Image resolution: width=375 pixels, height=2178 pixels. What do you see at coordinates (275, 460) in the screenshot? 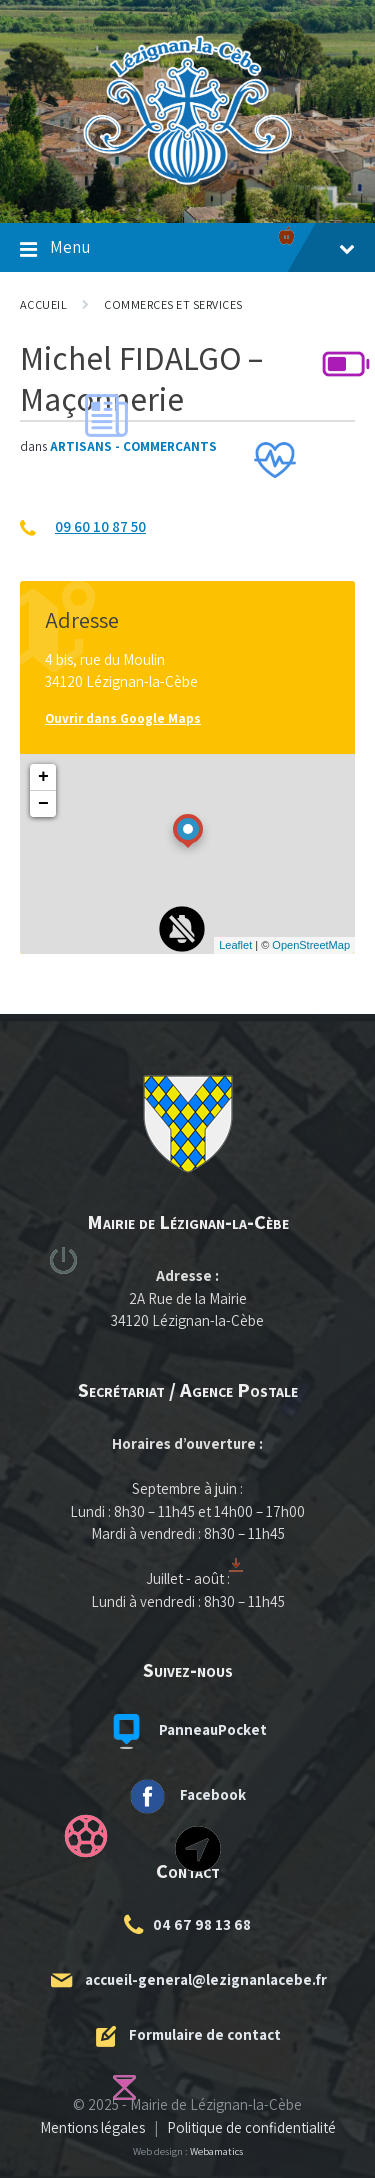
I see `access fitness tracking features` at bounding box center [275, 460].